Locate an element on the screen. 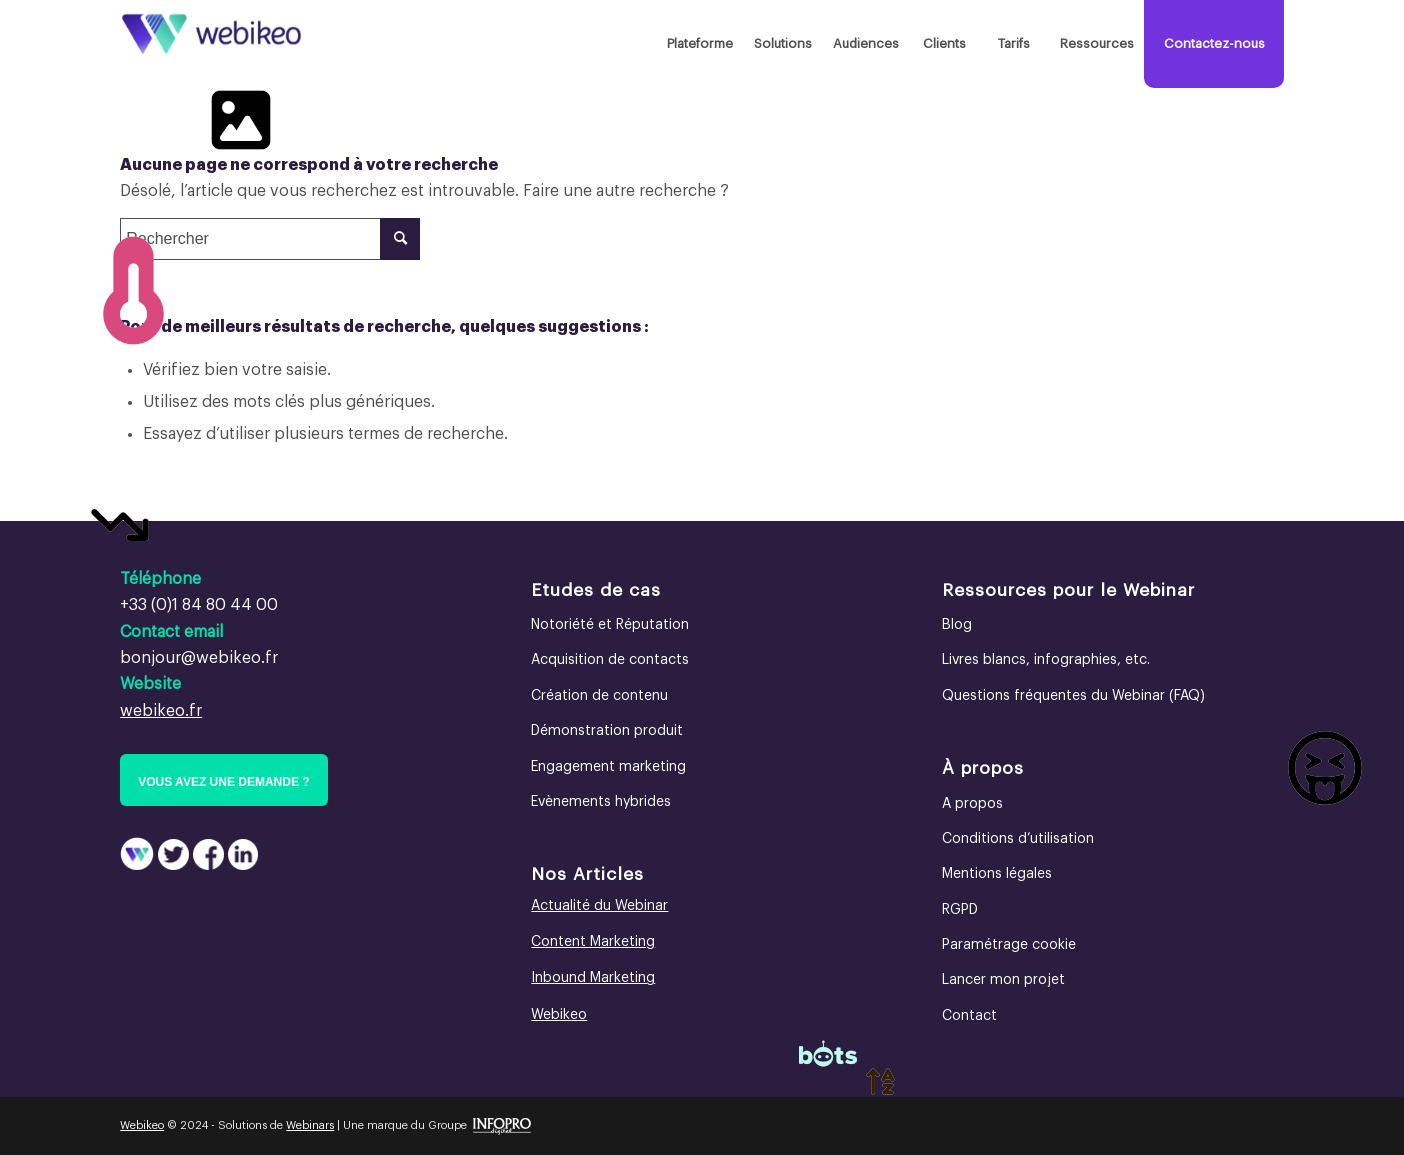 The height and width of the screenshot is (1155, 1404). view image or photo is located at coordinates (241, 120).